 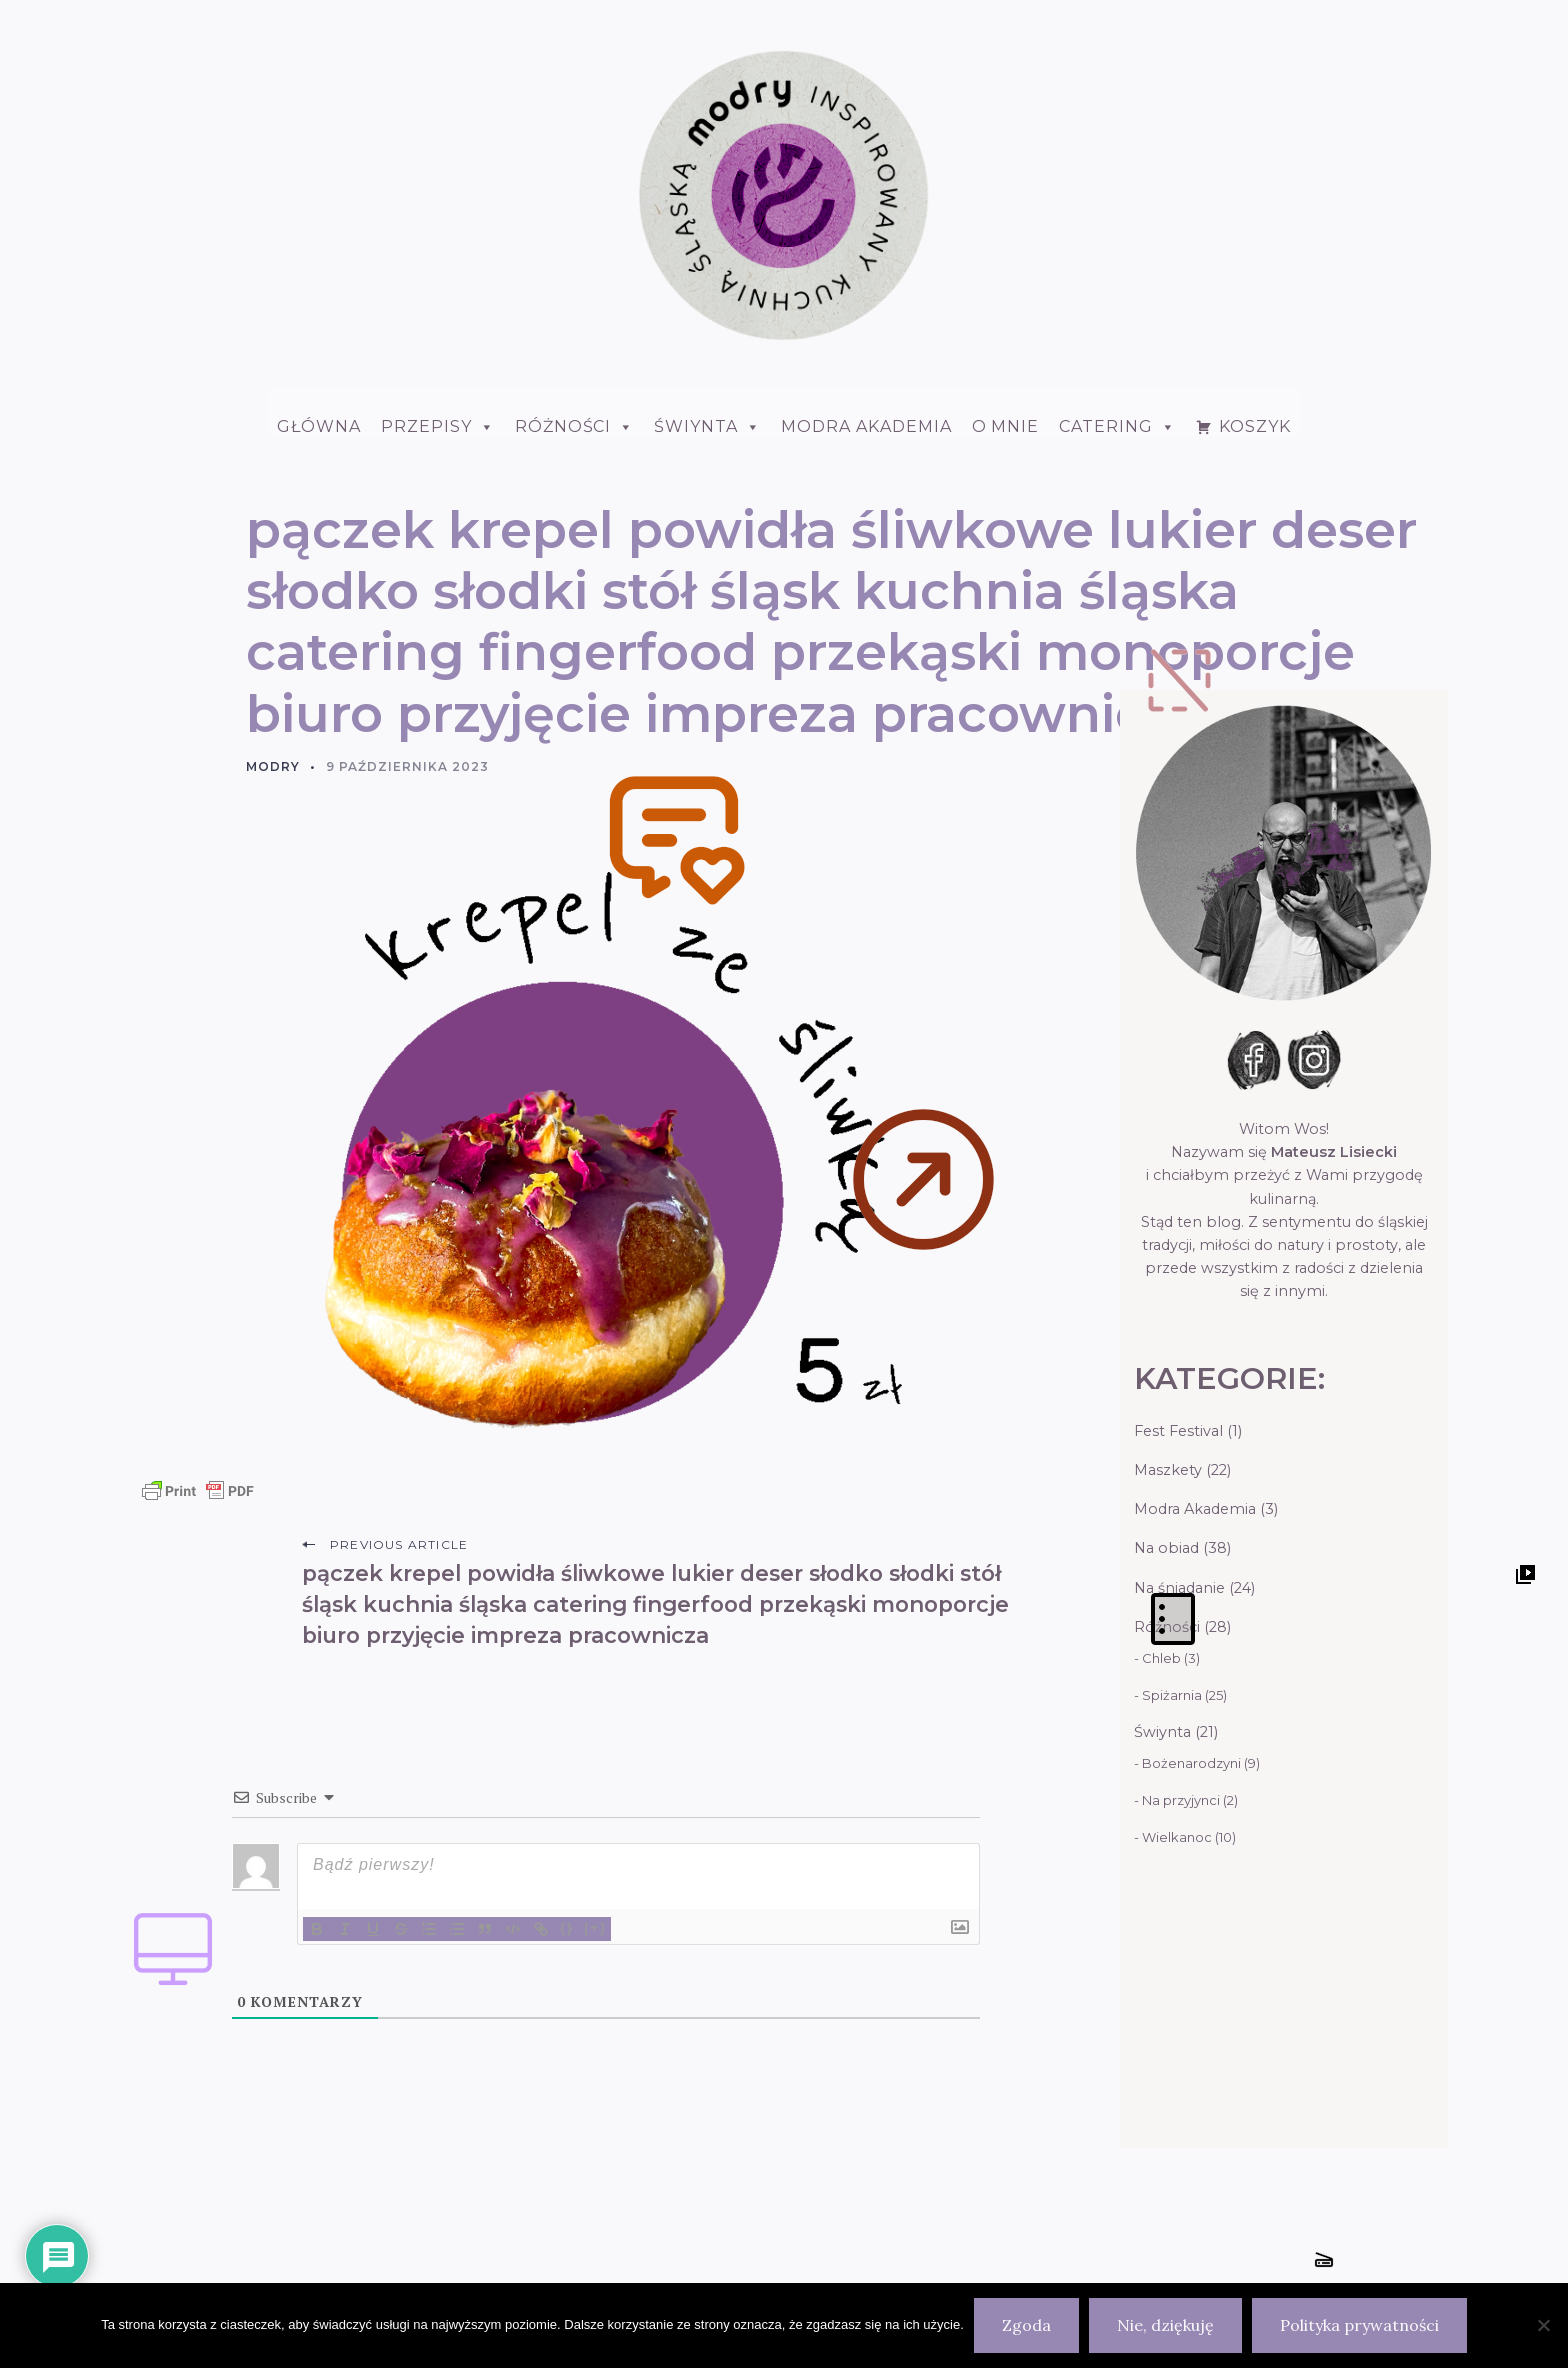 I want to click on access your video library, so click(x=1525, y=1574).